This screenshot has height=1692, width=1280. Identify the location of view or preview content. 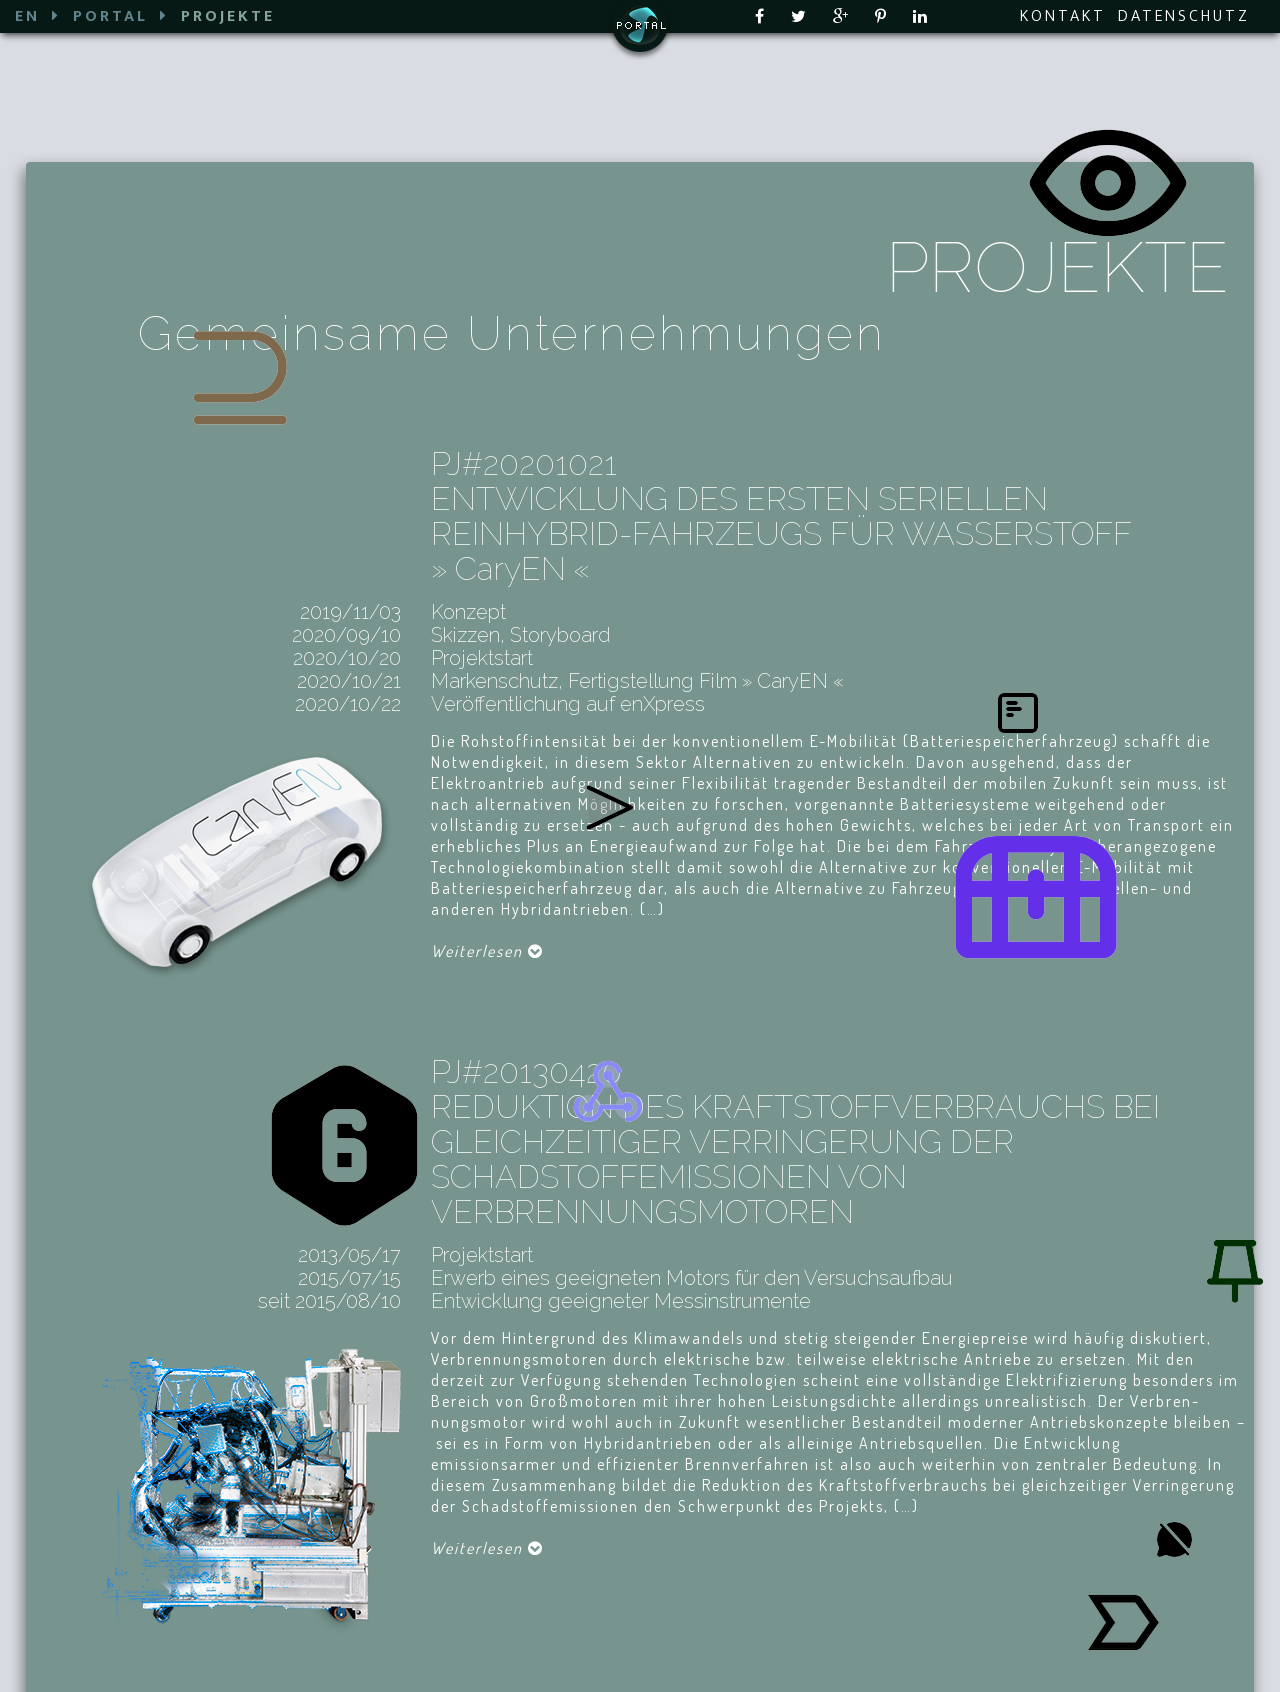
(1108, 183).